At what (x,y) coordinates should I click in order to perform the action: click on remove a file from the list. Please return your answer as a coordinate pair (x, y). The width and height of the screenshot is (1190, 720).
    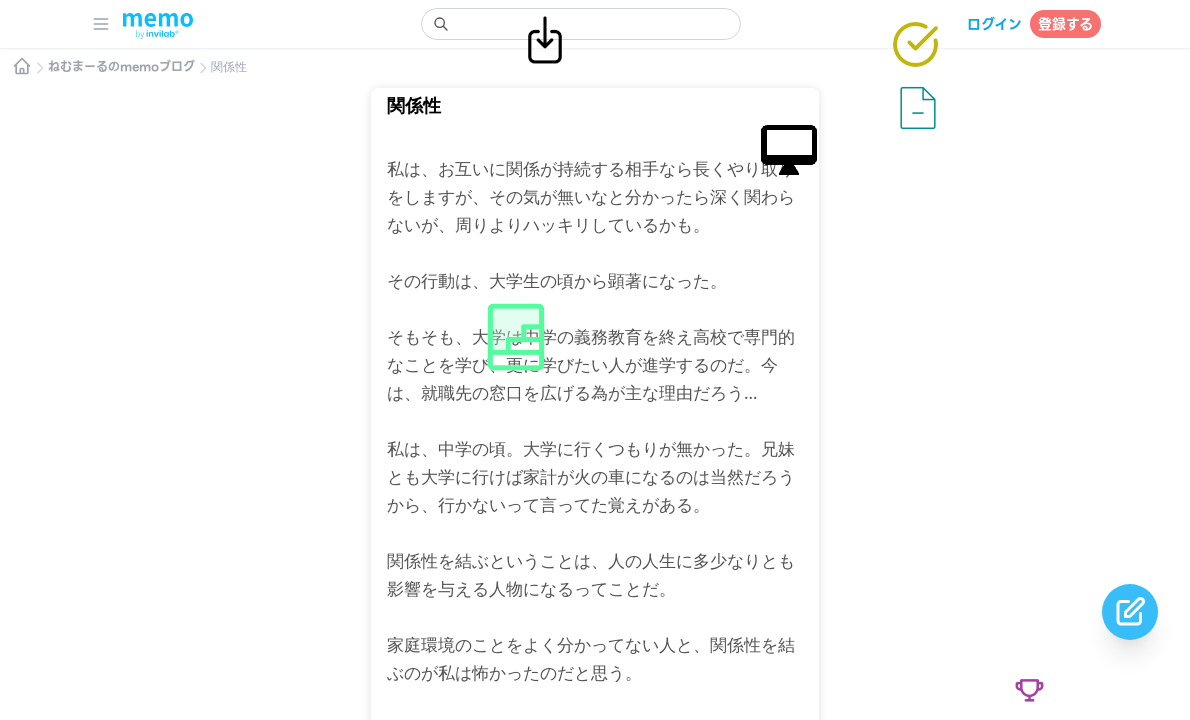
    Looking at the image, I should click on (918, 108).